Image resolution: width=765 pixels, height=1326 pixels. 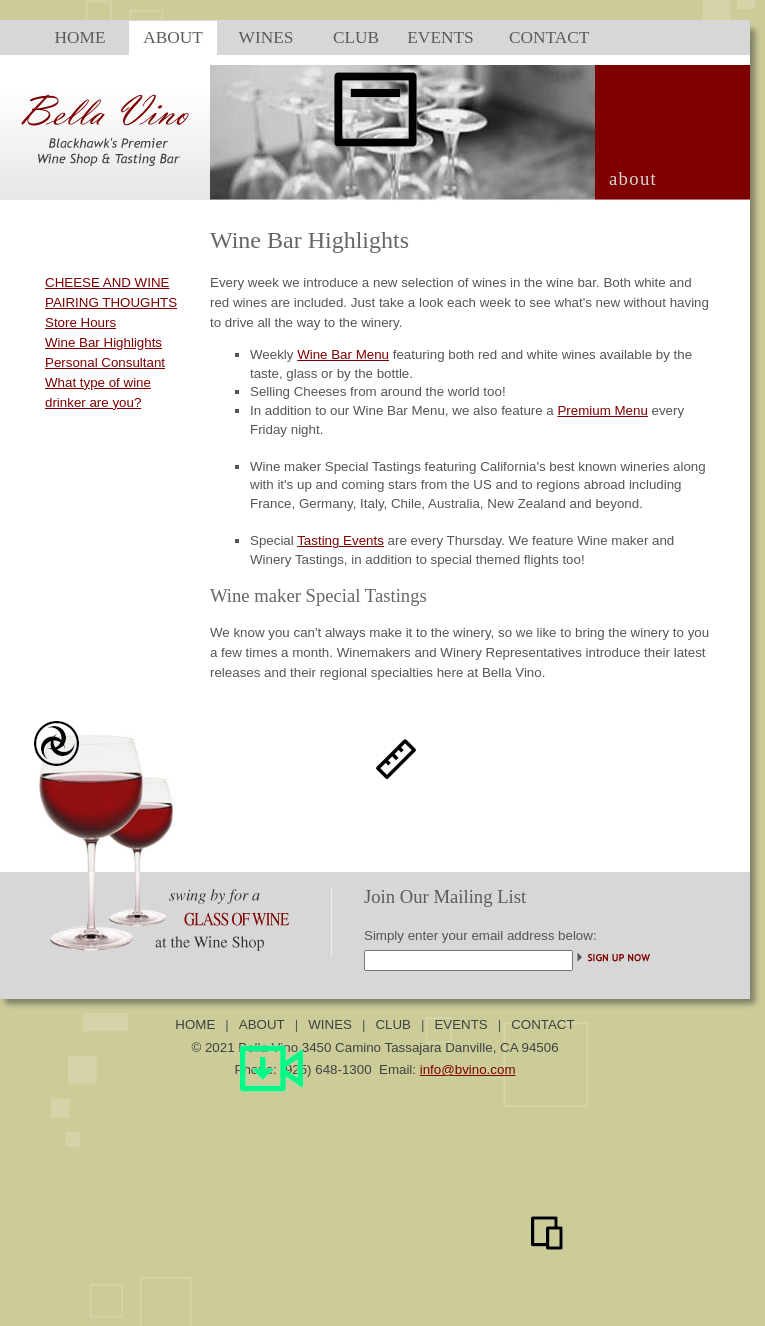 I want to click on access measurement or sizing tools, so click(x=396, y=758).